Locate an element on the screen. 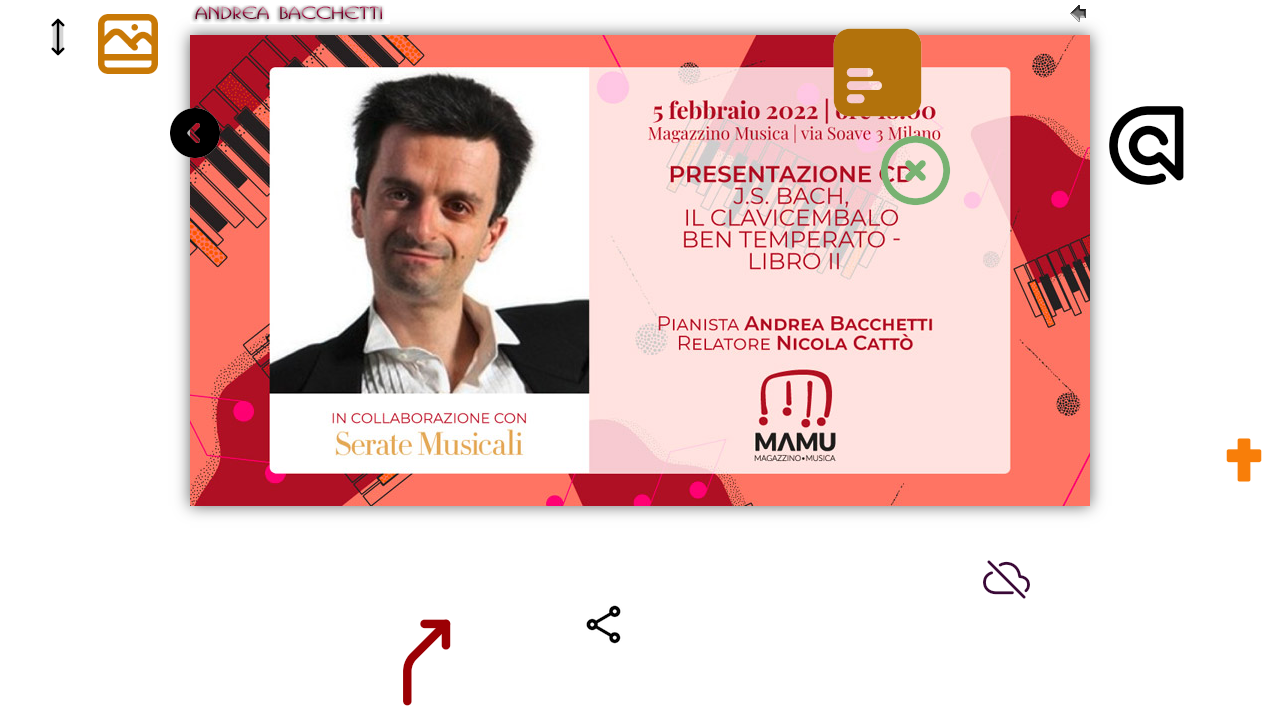  go back to the previous screen is located at coordinates (195, 133).